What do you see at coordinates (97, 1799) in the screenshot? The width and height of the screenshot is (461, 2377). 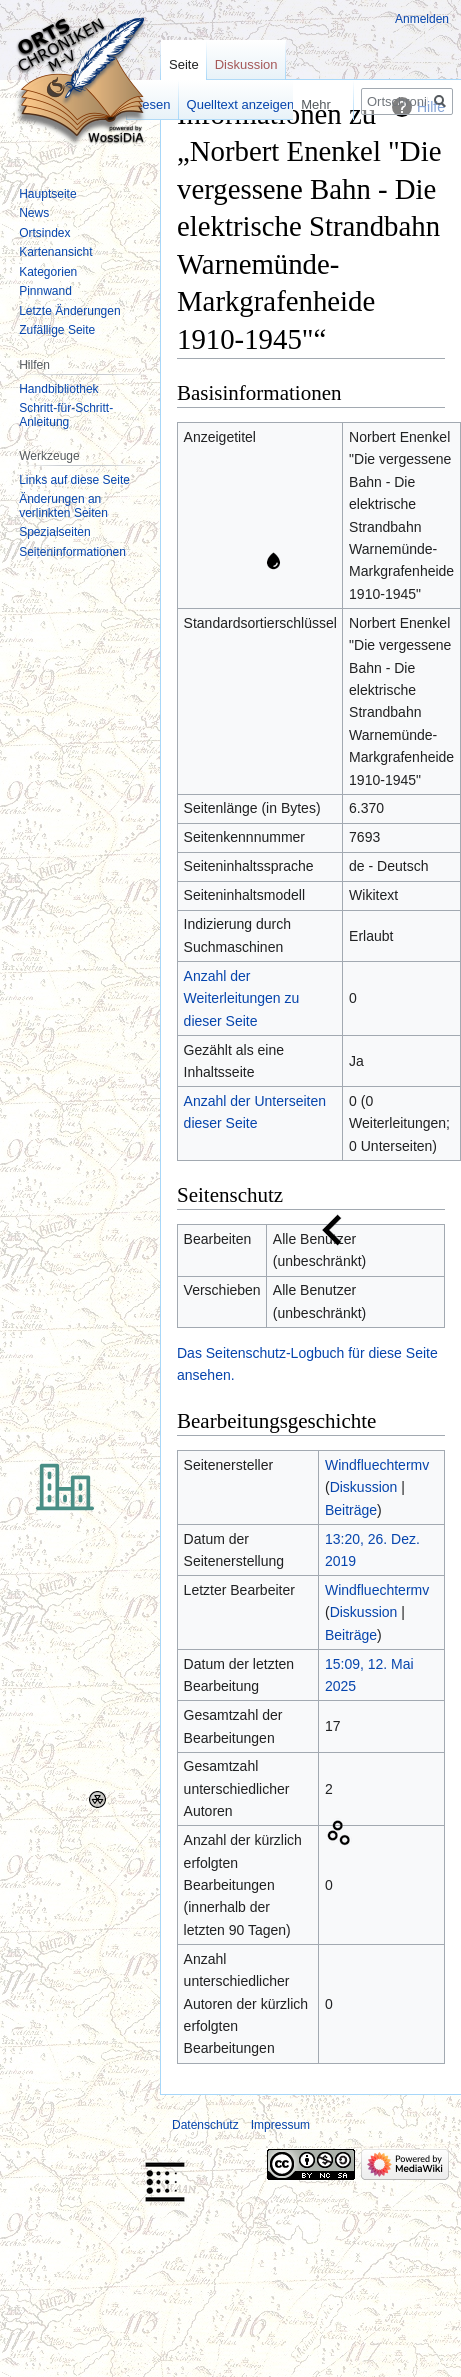 I see `fallout shelter location indicator` at bounding box center [97, 1799].